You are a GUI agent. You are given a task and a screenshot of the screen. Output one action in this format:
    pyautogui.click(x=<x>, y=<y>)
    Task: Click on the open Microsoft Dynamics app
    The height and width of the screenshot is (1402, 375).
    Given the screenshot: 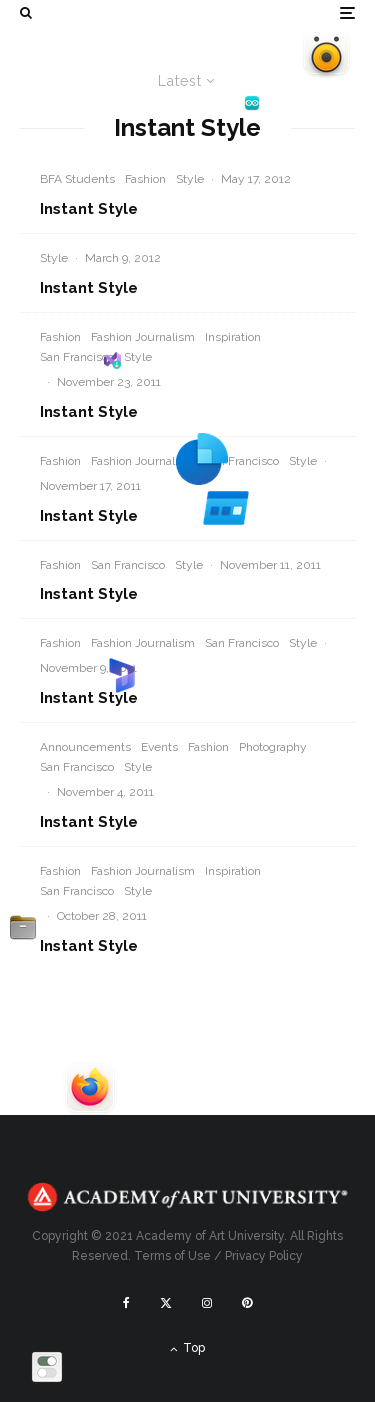 What is the action you would take?
    pyautogui.click(x=122, y=675)
    